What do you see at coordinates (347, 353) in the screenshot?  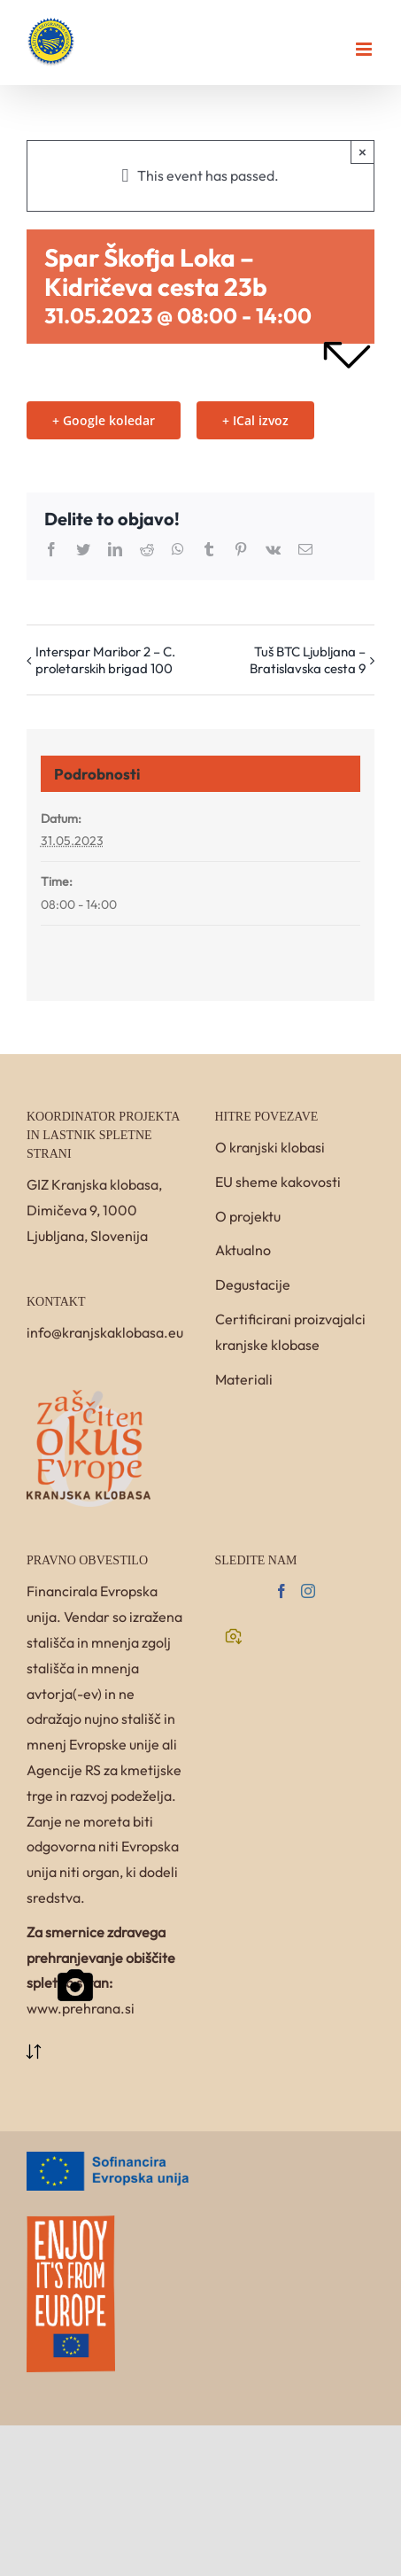 I see `go back to previous step` at bounding box center [347, 353].